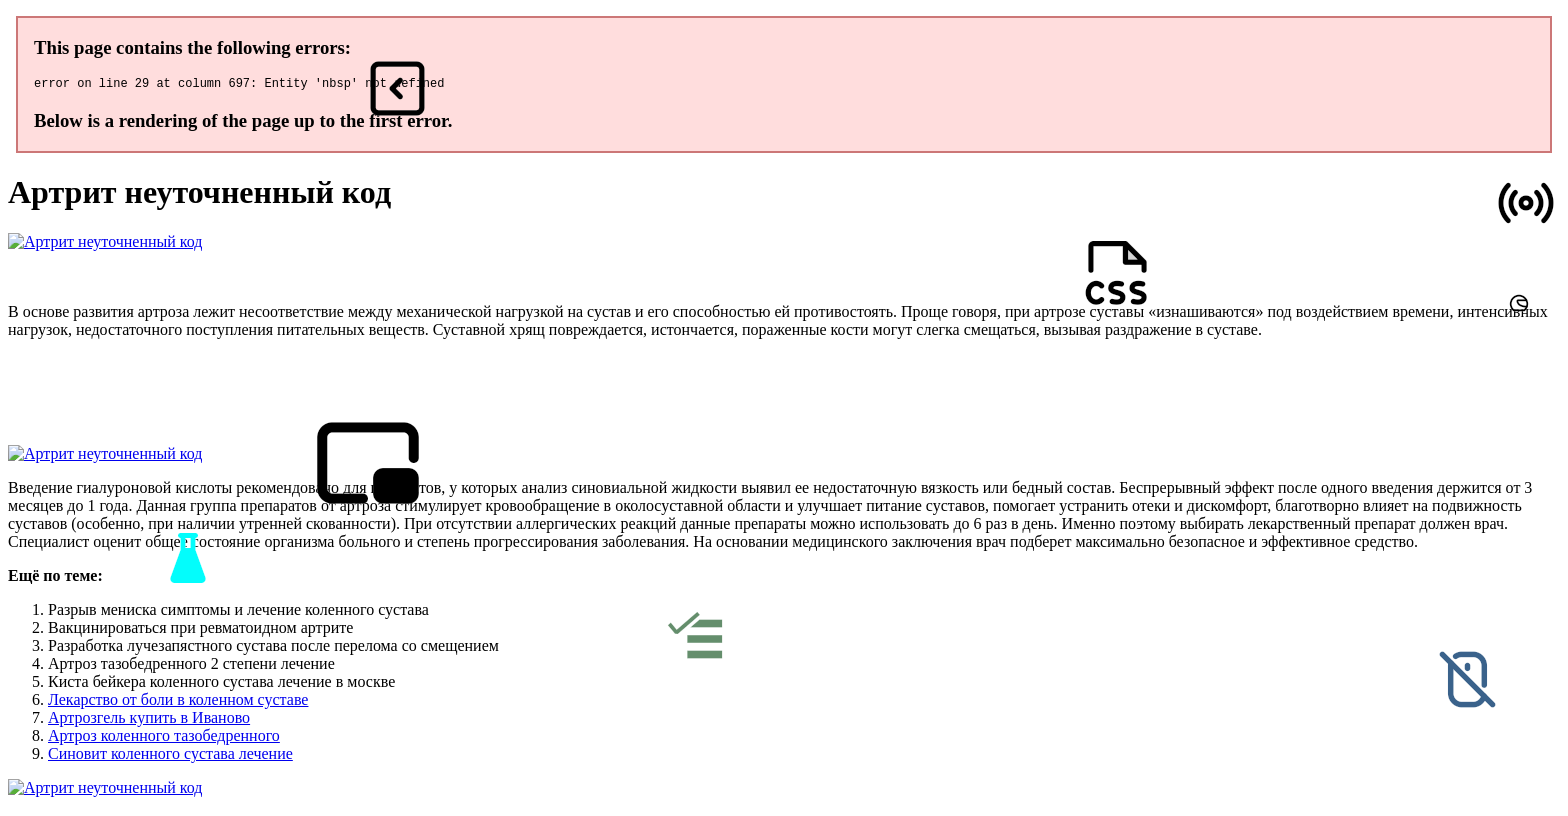  I want to click on view task list or to-do items, so click(695, 639).